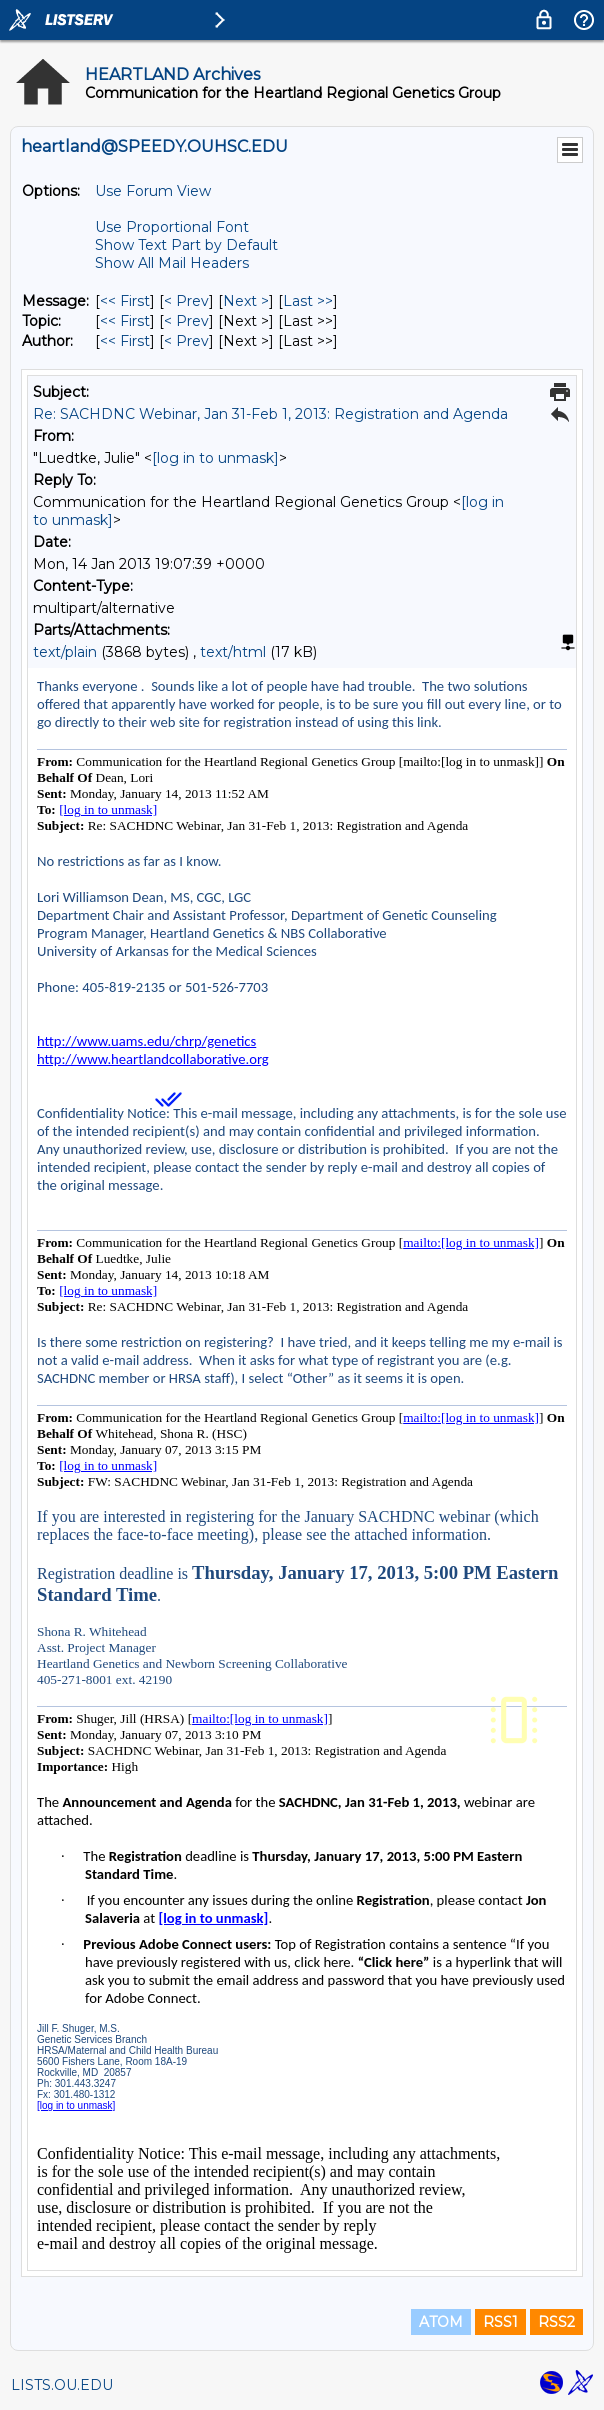 Image resolution: width=604 pixels, height=2410 pixels. Describe the element at coordinates (568, 642) in the screenshot. I see `view event details on a timeline` at that location.